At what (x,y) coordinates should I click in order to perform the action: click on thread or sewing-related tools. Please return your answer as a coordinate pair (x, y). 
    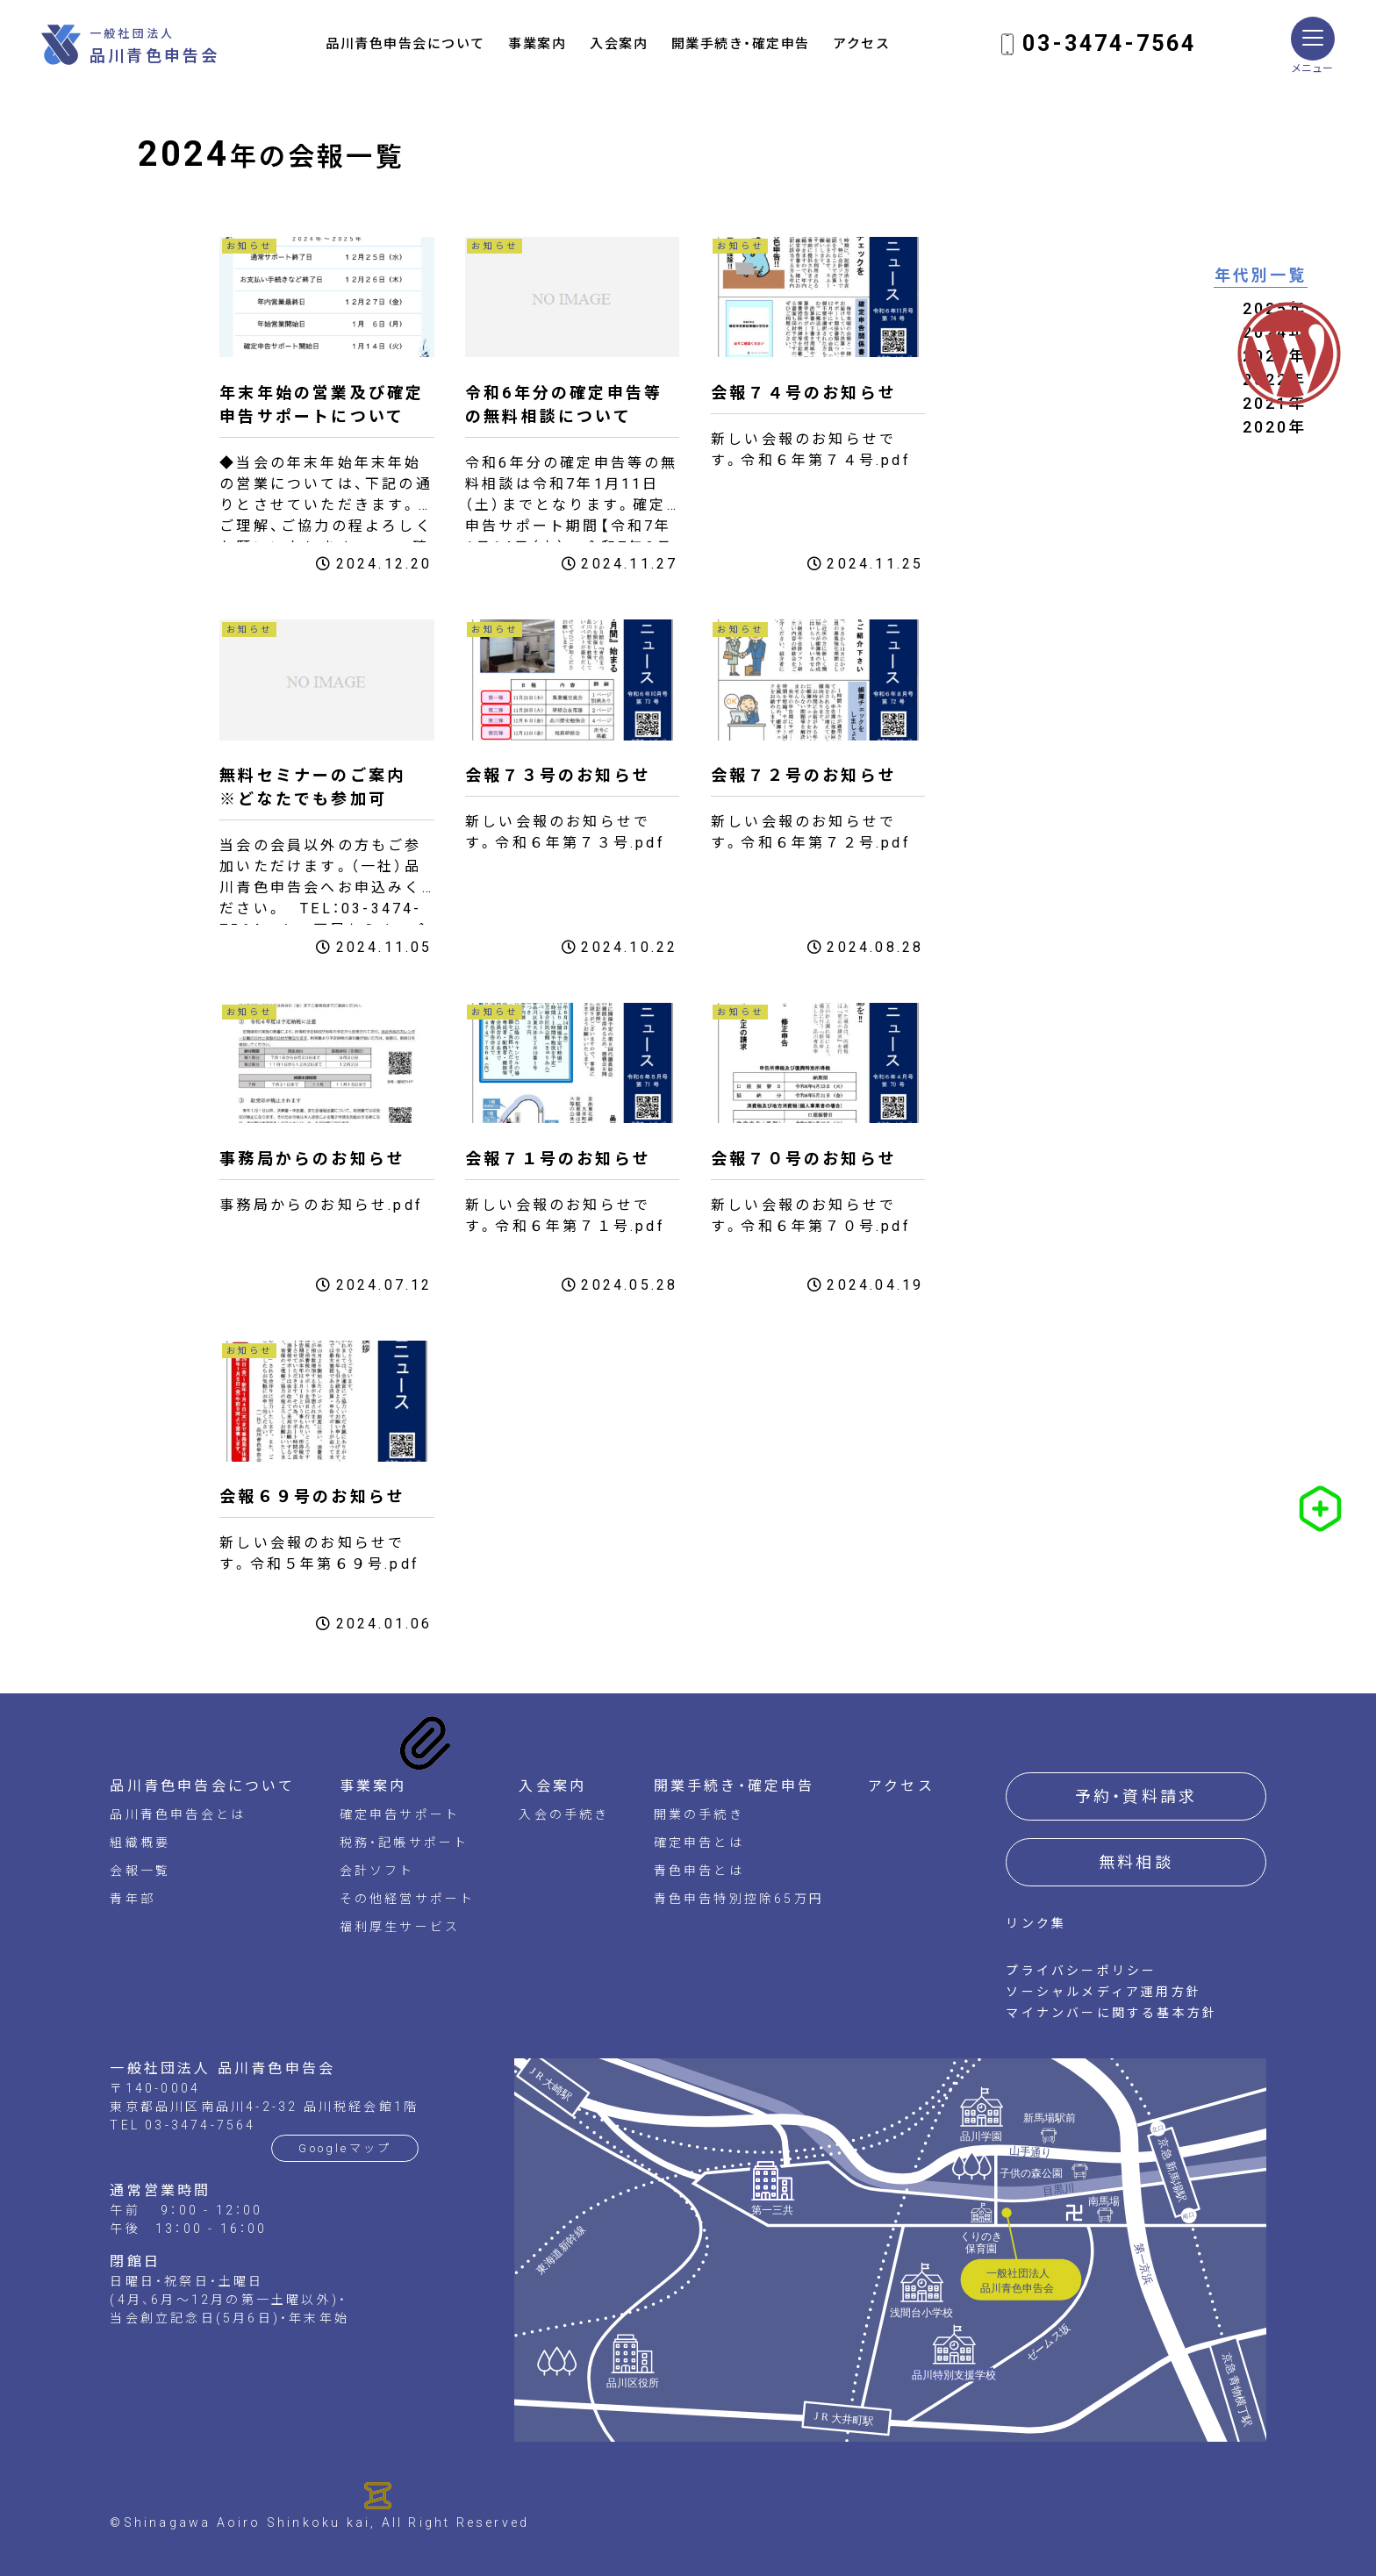
    Looking at the image, I should click on (377, 2495).